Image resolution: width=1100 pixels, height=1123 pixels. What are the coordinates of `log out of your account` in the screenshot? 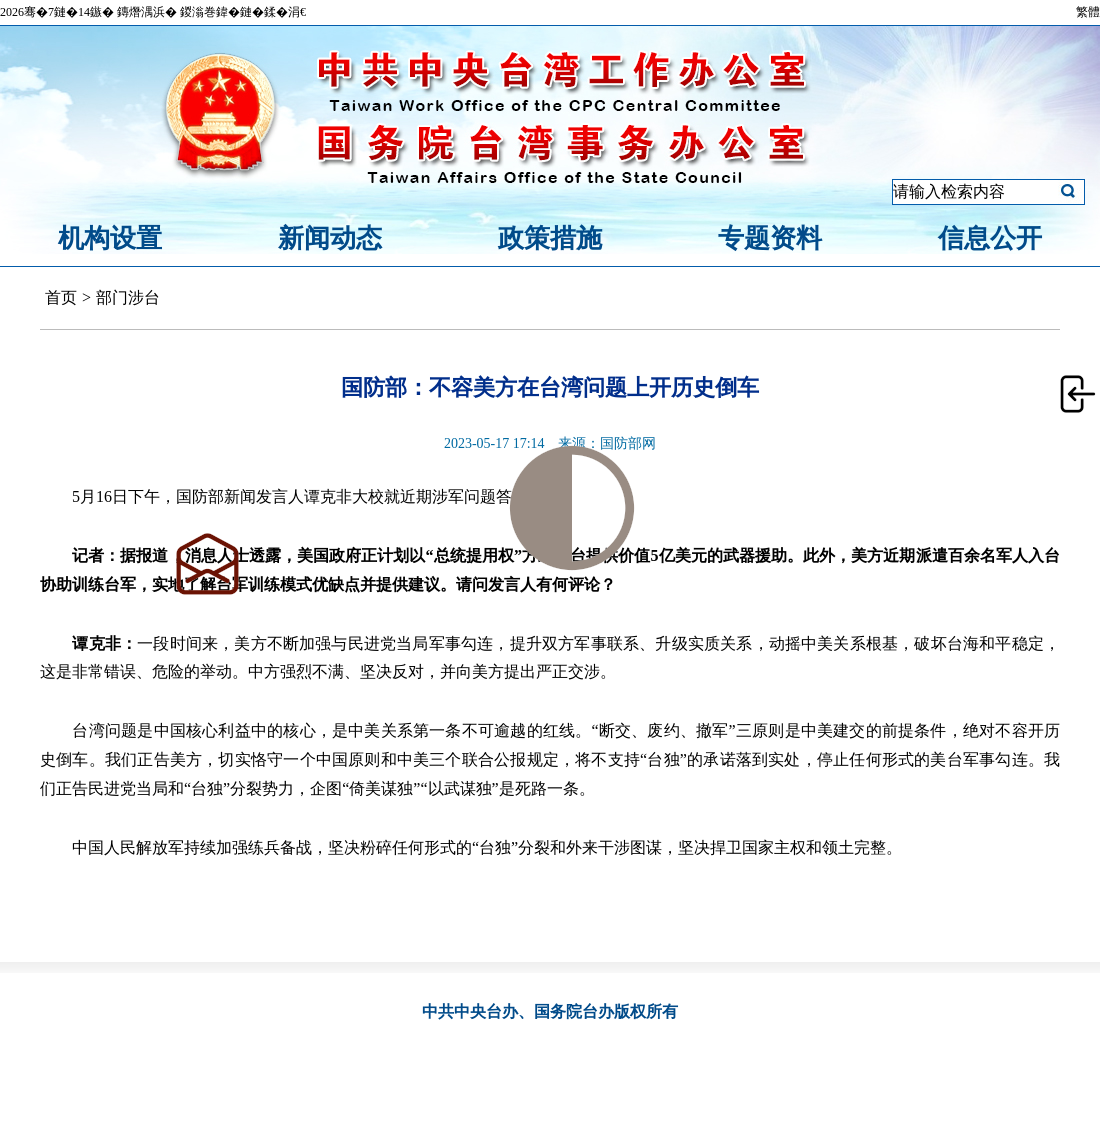 It's located at (1075, 394).